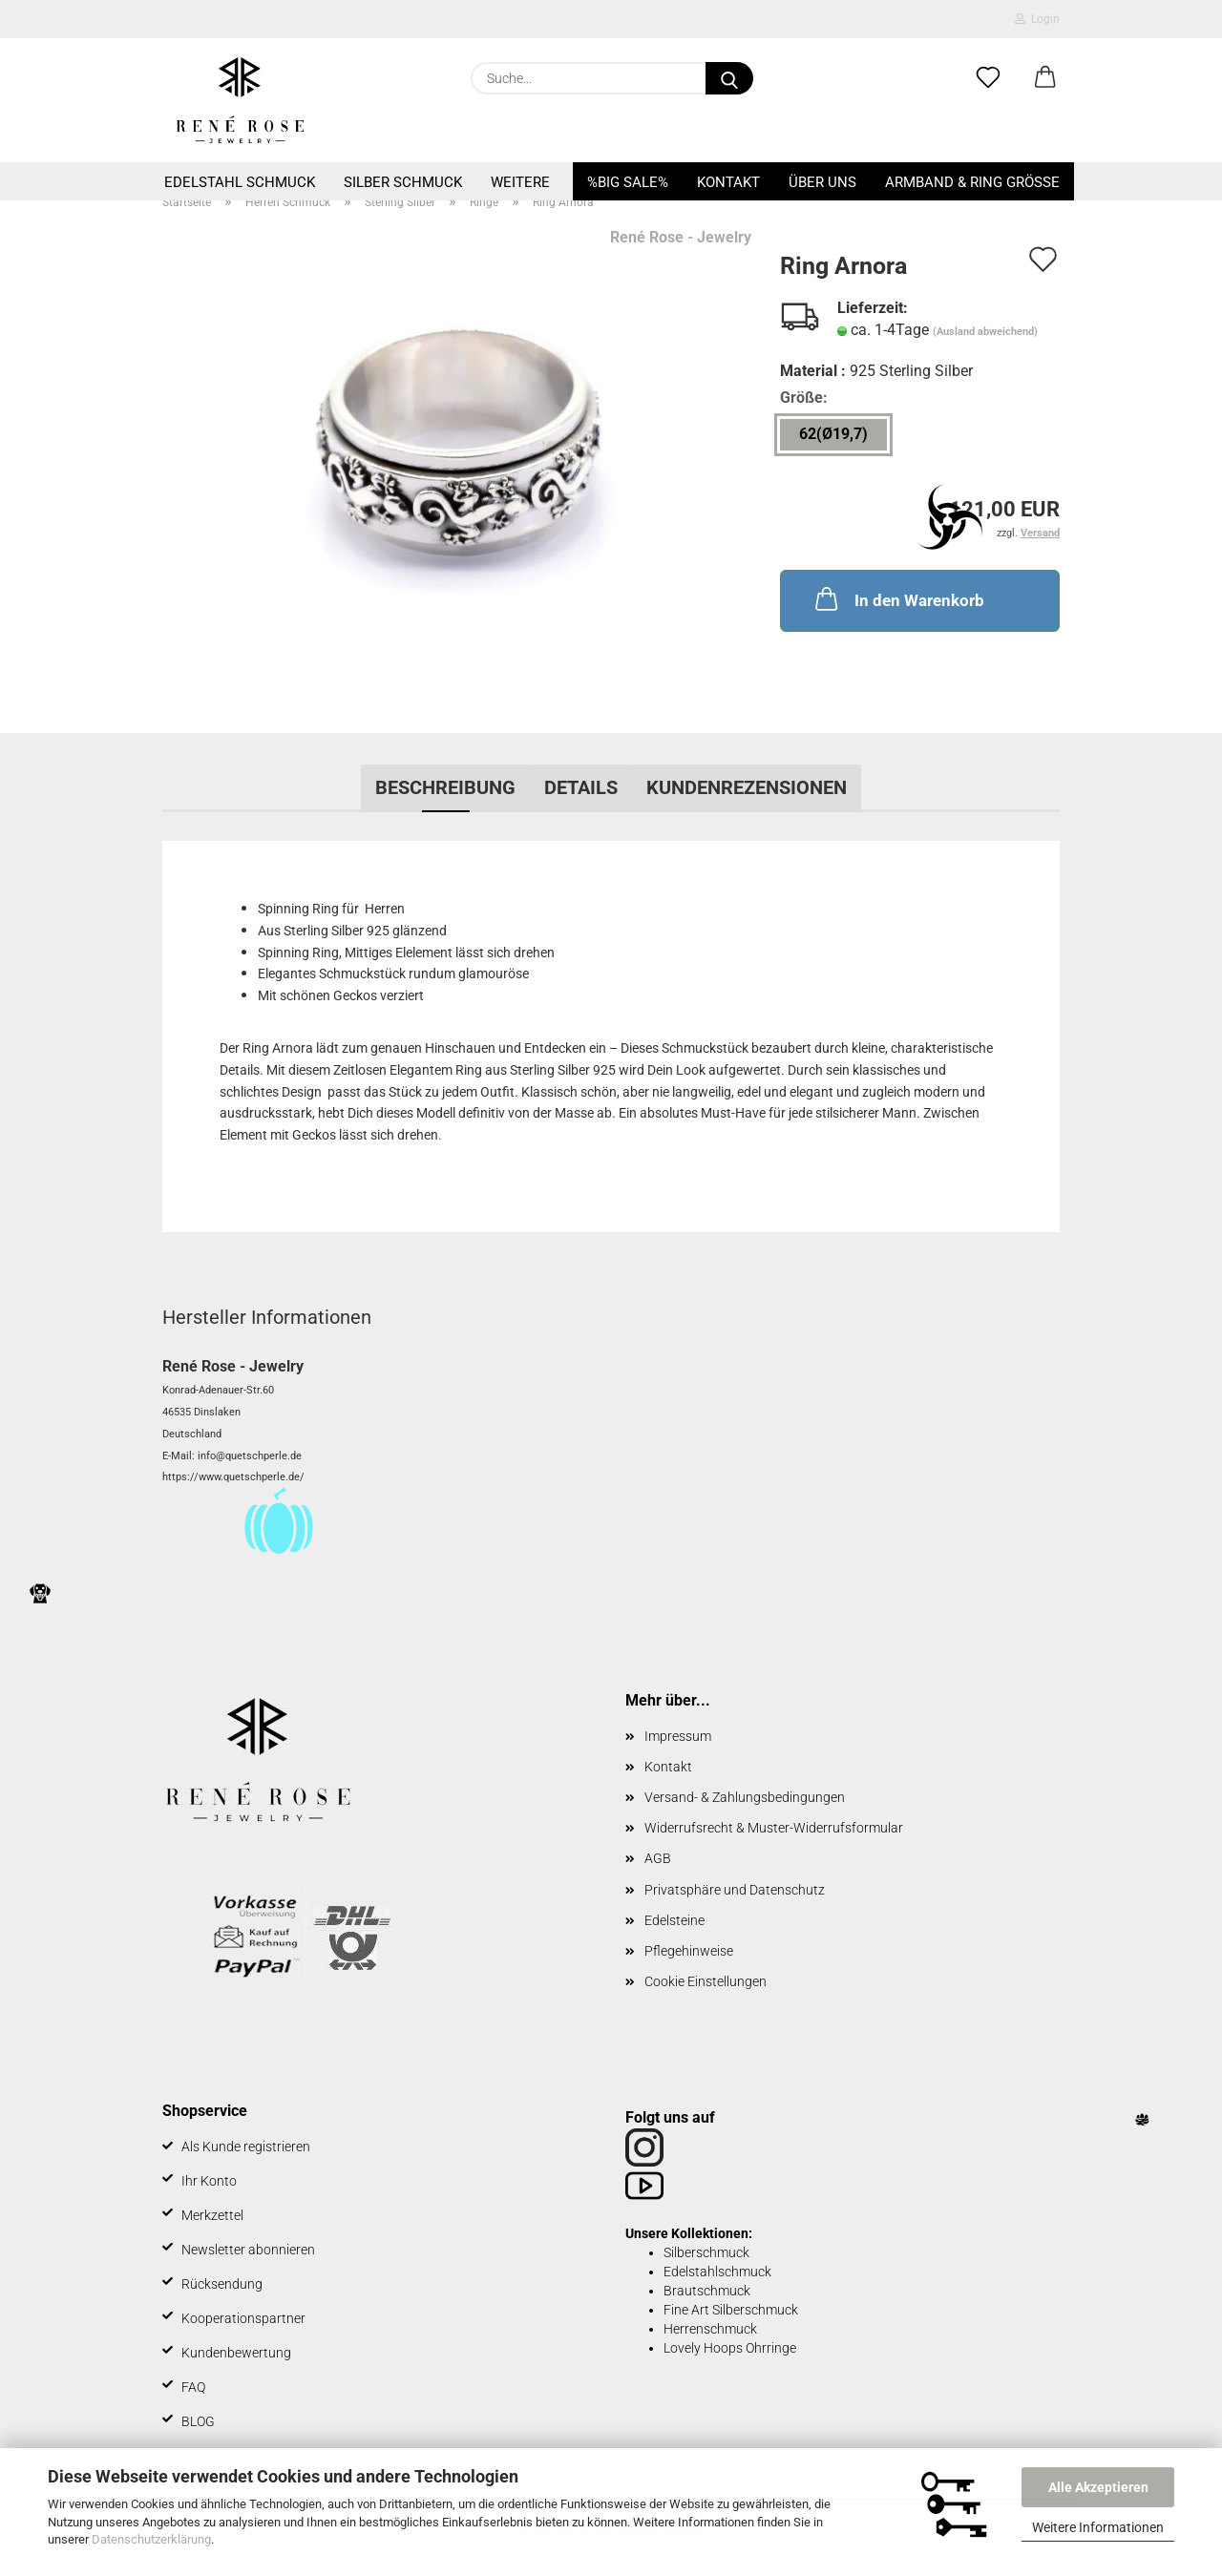 The height and width of the screenshot is (2576, 1222). Describe the element at coordinates (40, 1593) in the screenshot. I see `view pet profile or pet-related features` at that location.